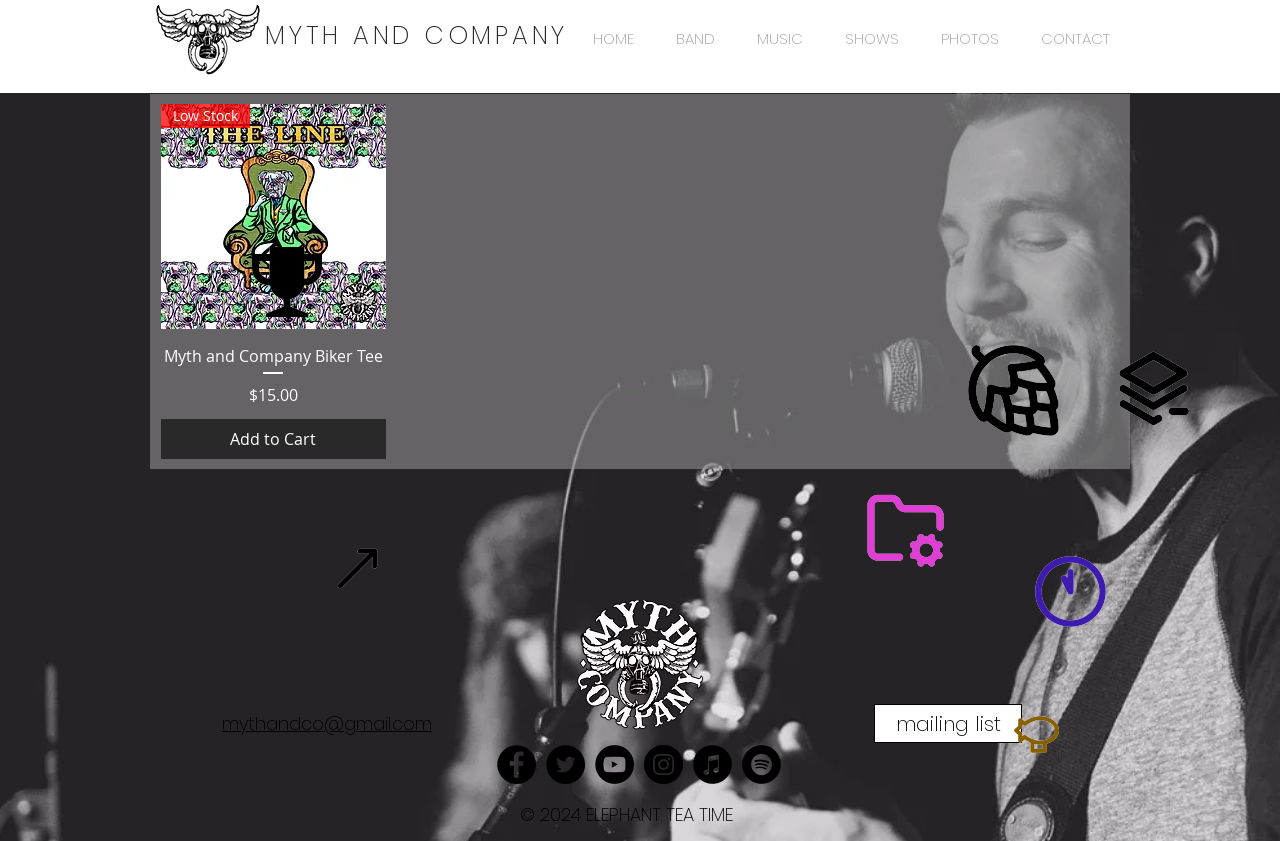 The width and height of the screenshot is (1280, 841). Describe the element at coordinates (1153, 388) in the screenshot. I see `remove a layer from the stack` at that location.